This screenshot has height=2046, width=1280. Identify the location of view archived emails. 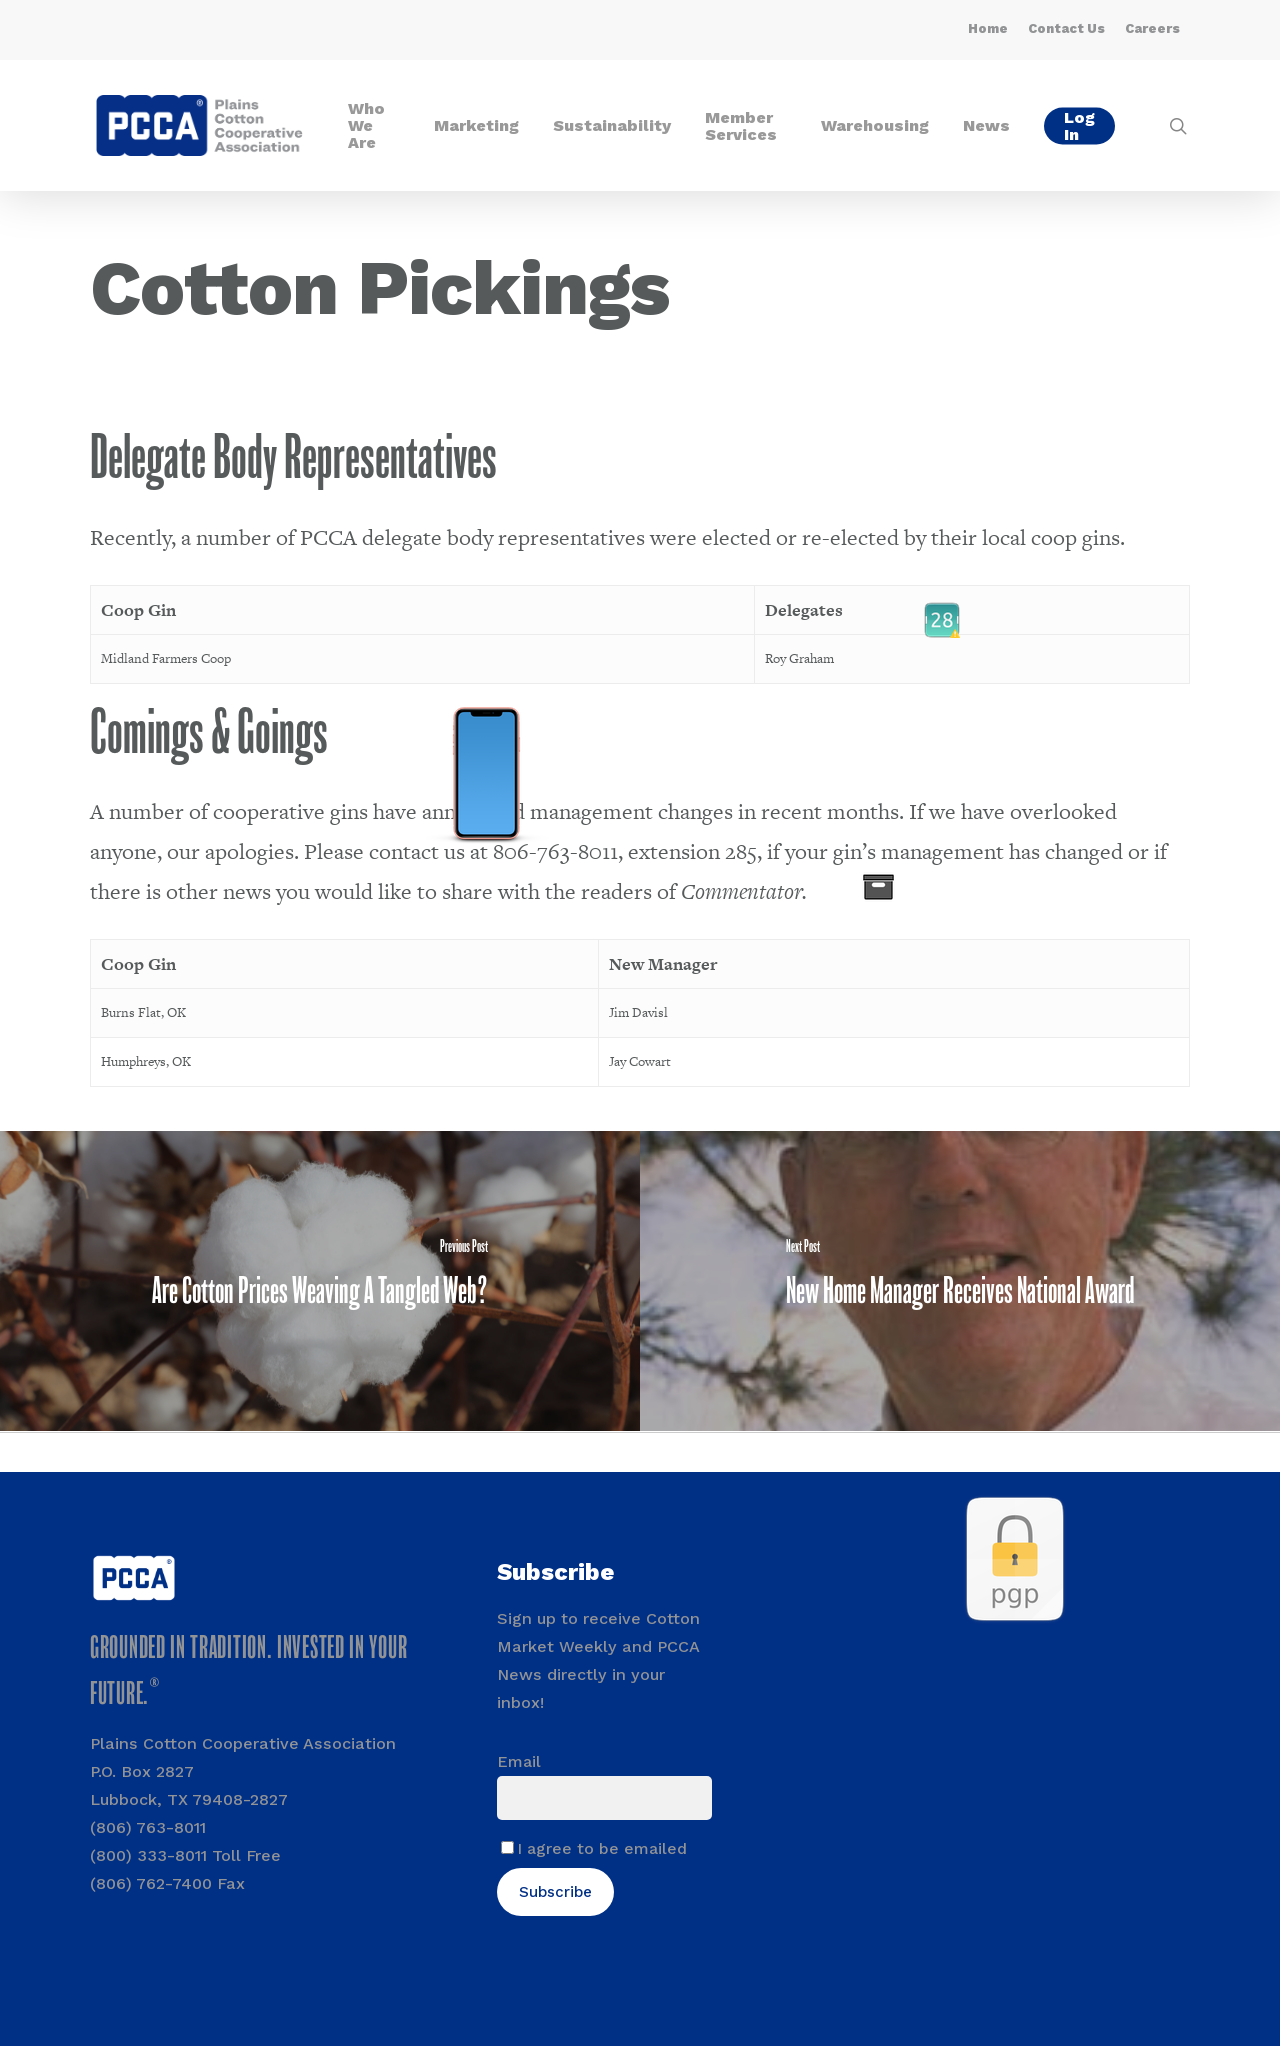
(878, 886).